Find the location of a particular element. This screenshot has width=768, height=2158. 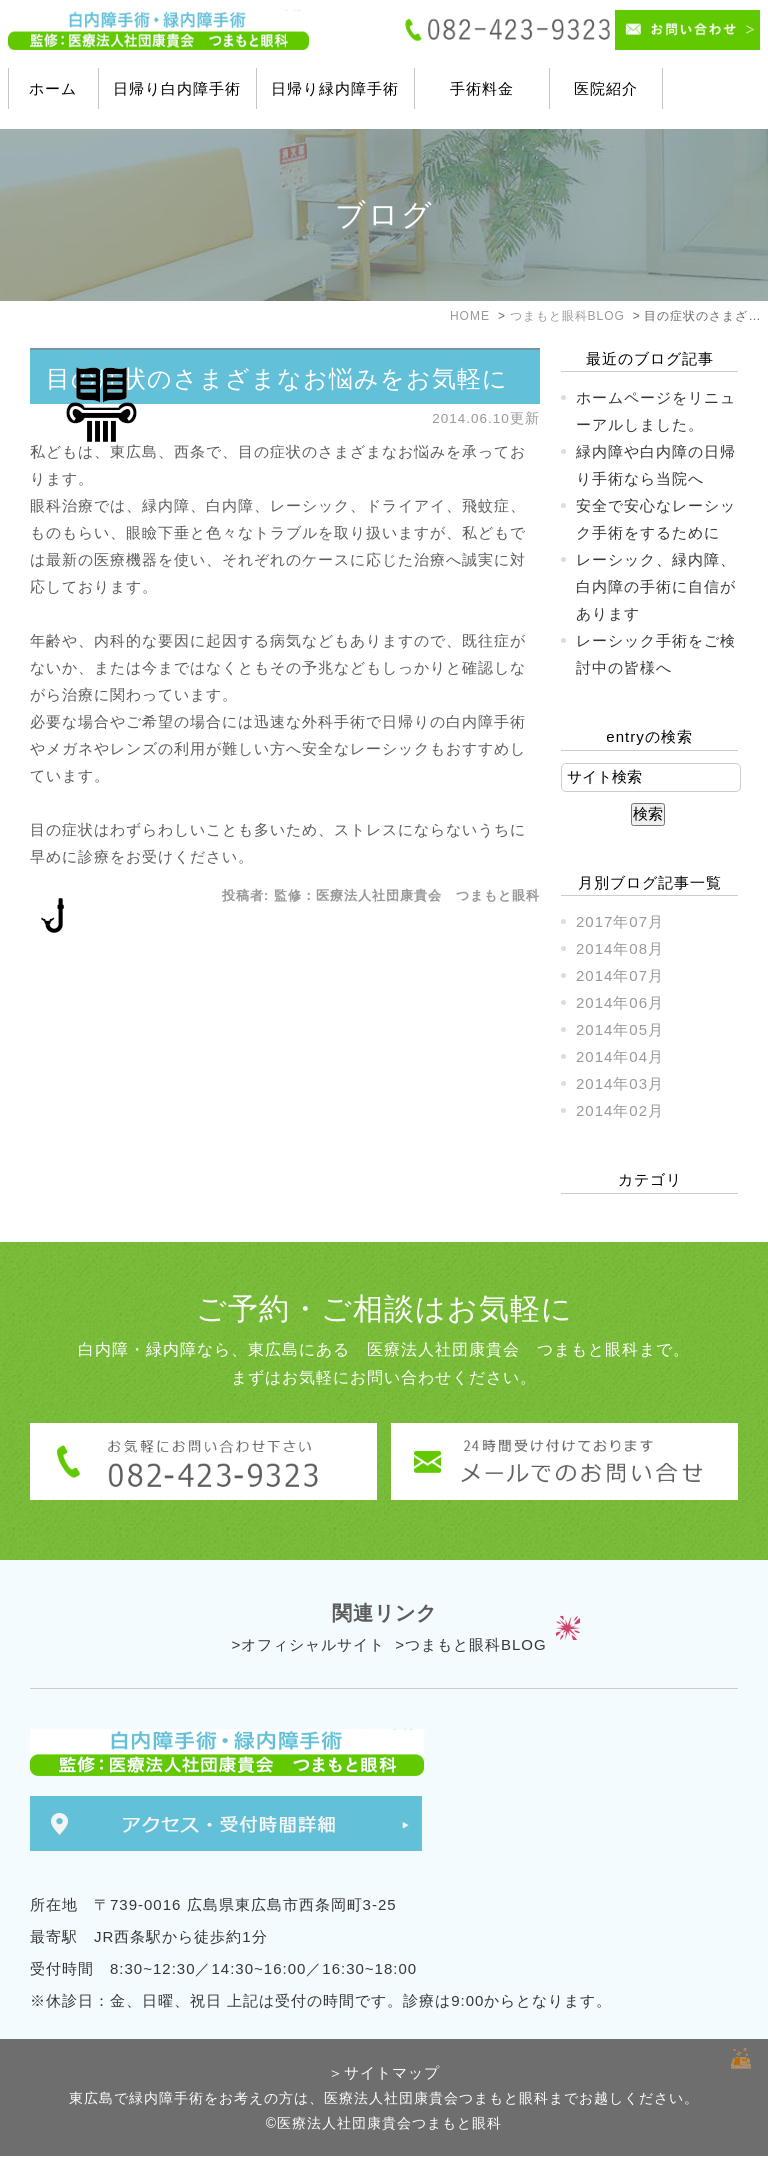

indicates an explosion or blast effect in gameplay is located at coordinates (568, 1628).